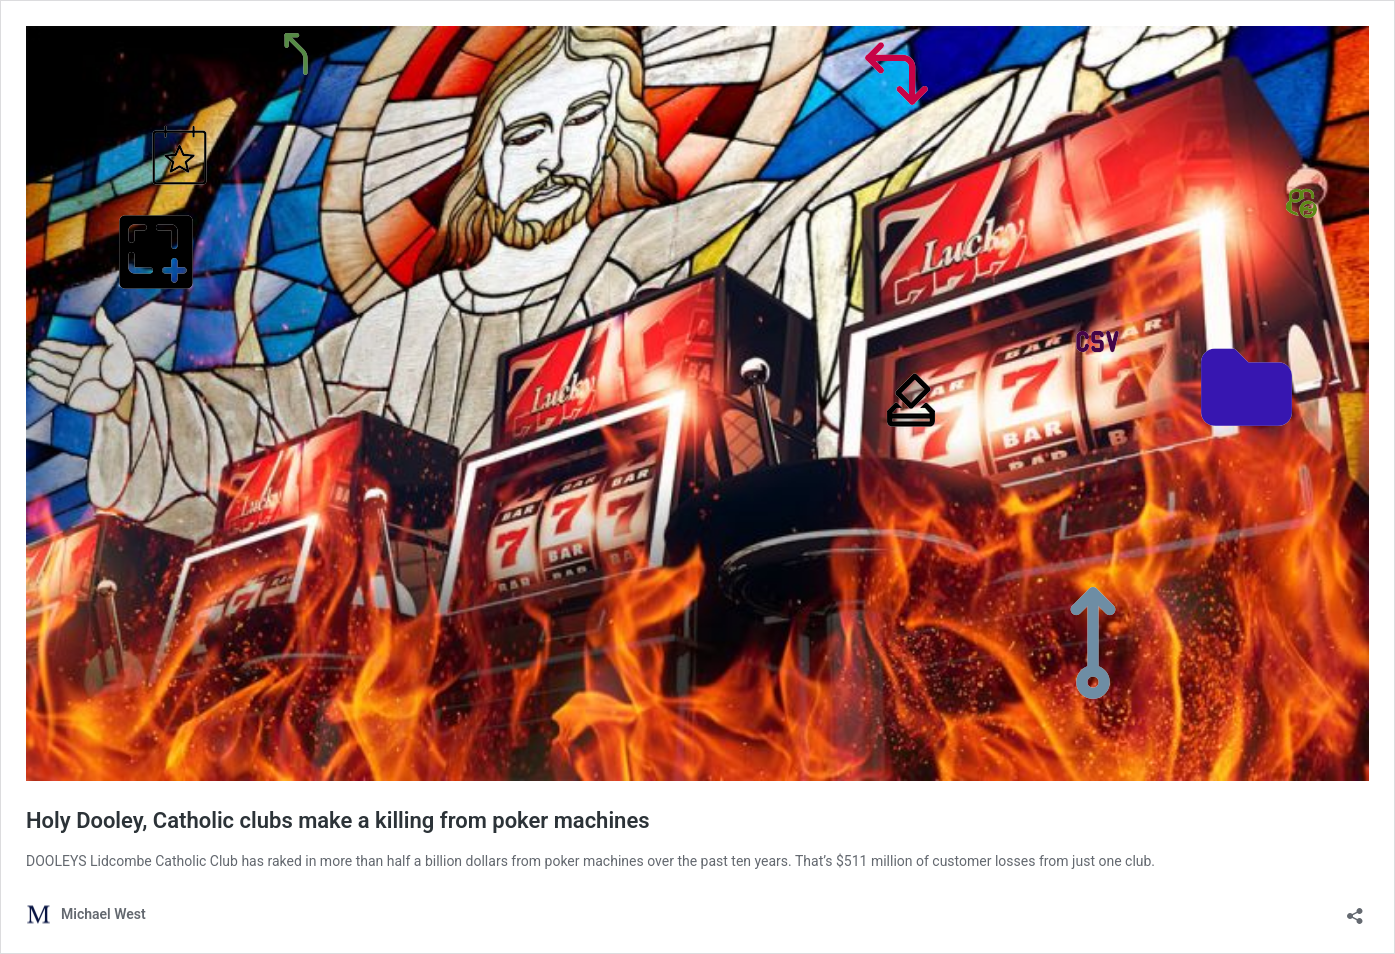 This screenshot has height=954, width=1395. Describe the element at coordinates (896, 73) in the screenshot. I see `move or resize element diagonally to bottom-left` at that location.